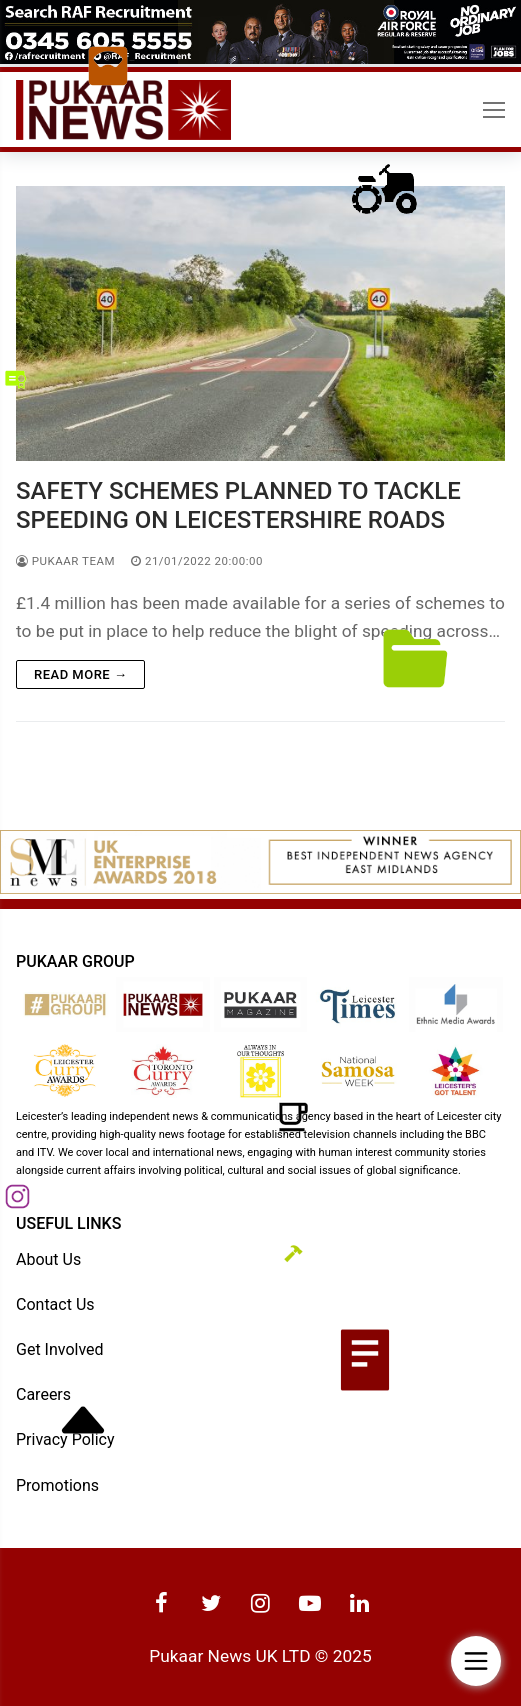  What do you see at coordinates (15, 379) in the screenshot?
I see `view certificate or credential details` at bounding box center [15, 379].